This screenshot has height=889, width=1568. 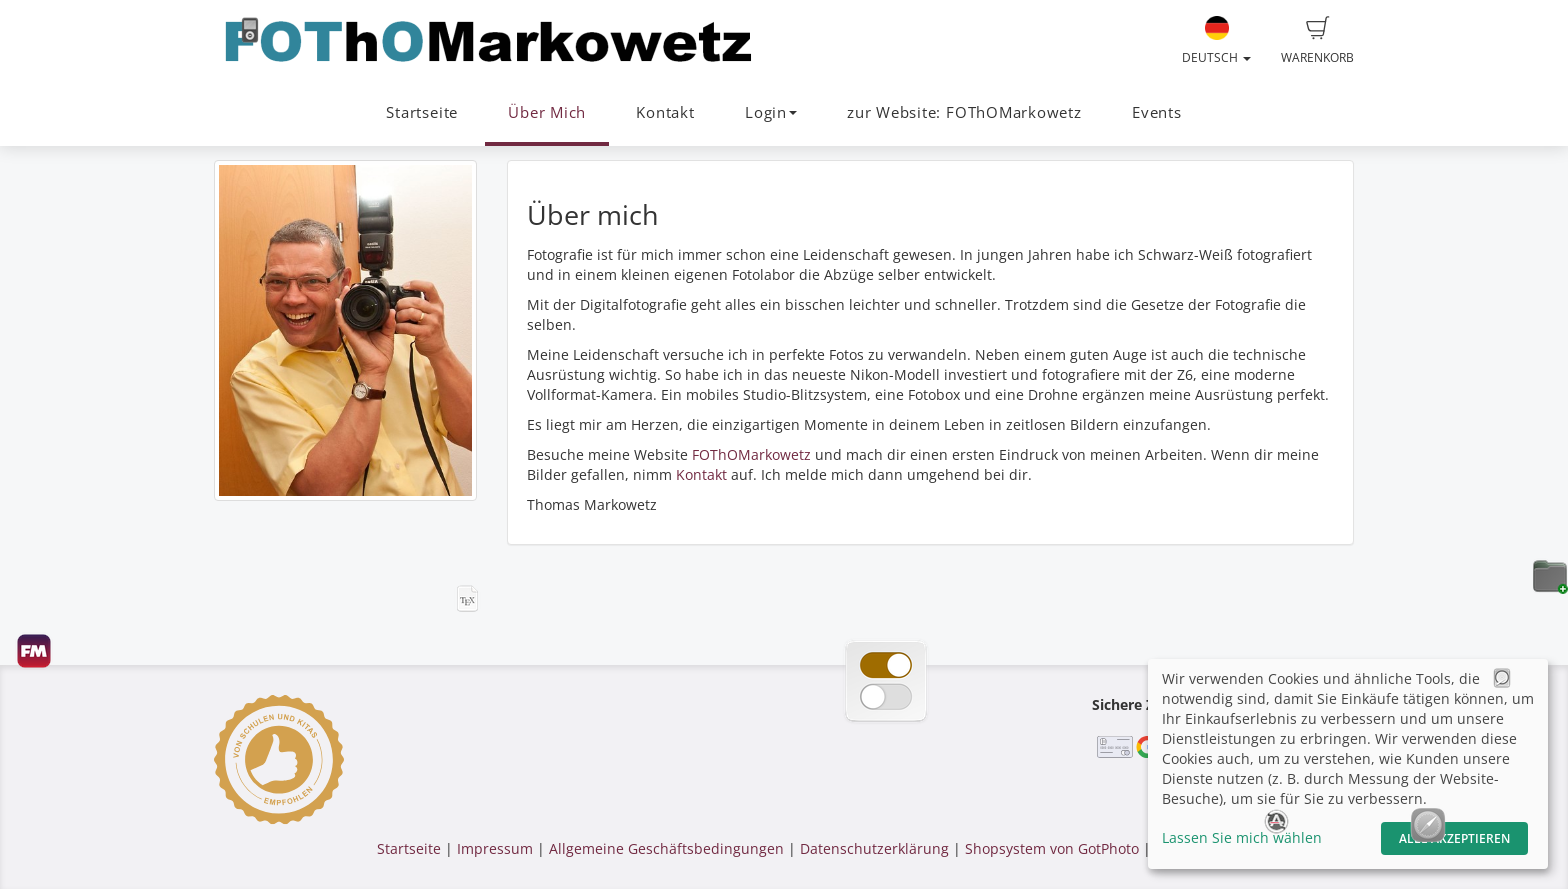 I want to click on open disk utility application, so click(x=1502, y=678).